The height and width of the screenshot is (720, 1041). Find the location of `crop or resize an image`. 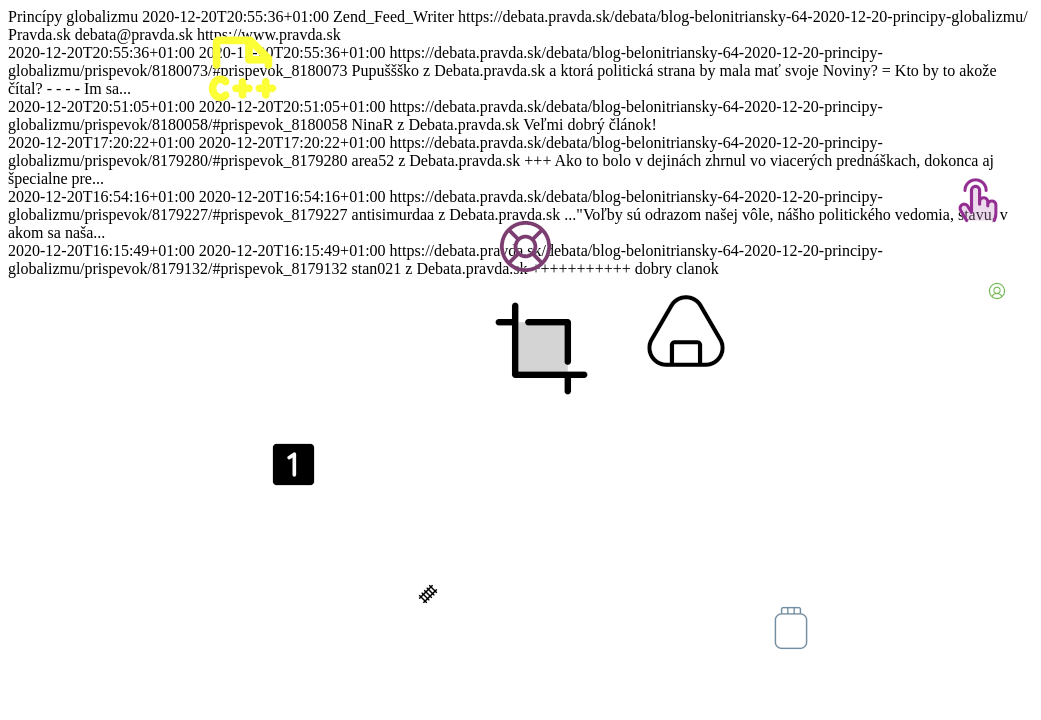

crop or resize an image is located at coordinates (541, 348).